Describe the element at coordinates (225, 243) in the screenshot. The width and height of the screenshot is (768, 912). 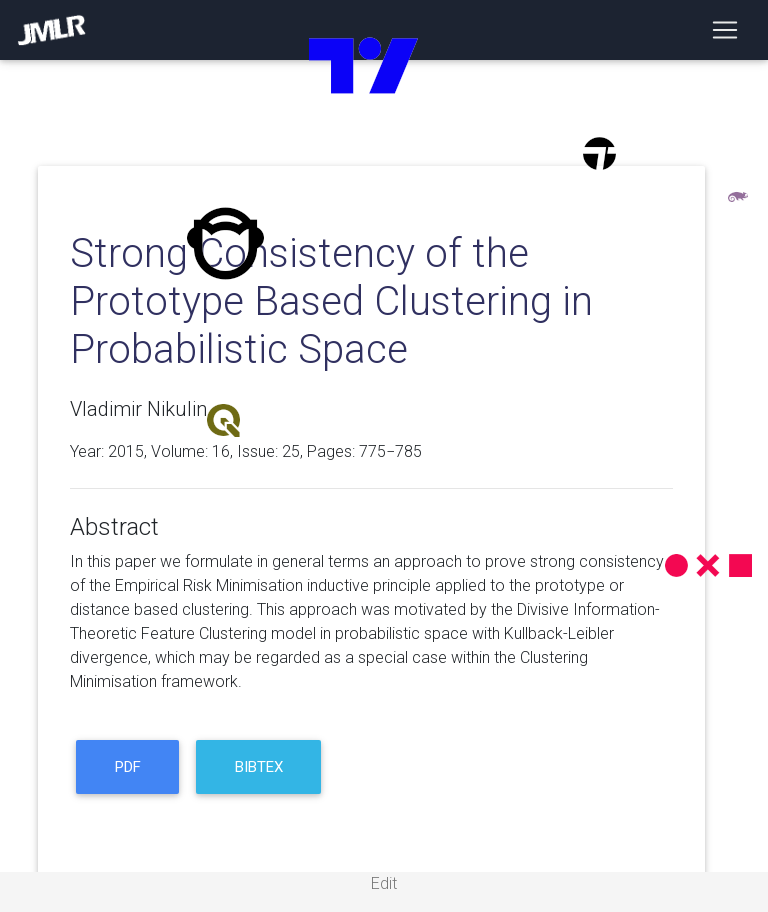
I see `open the Napster music streaming app` at that location.